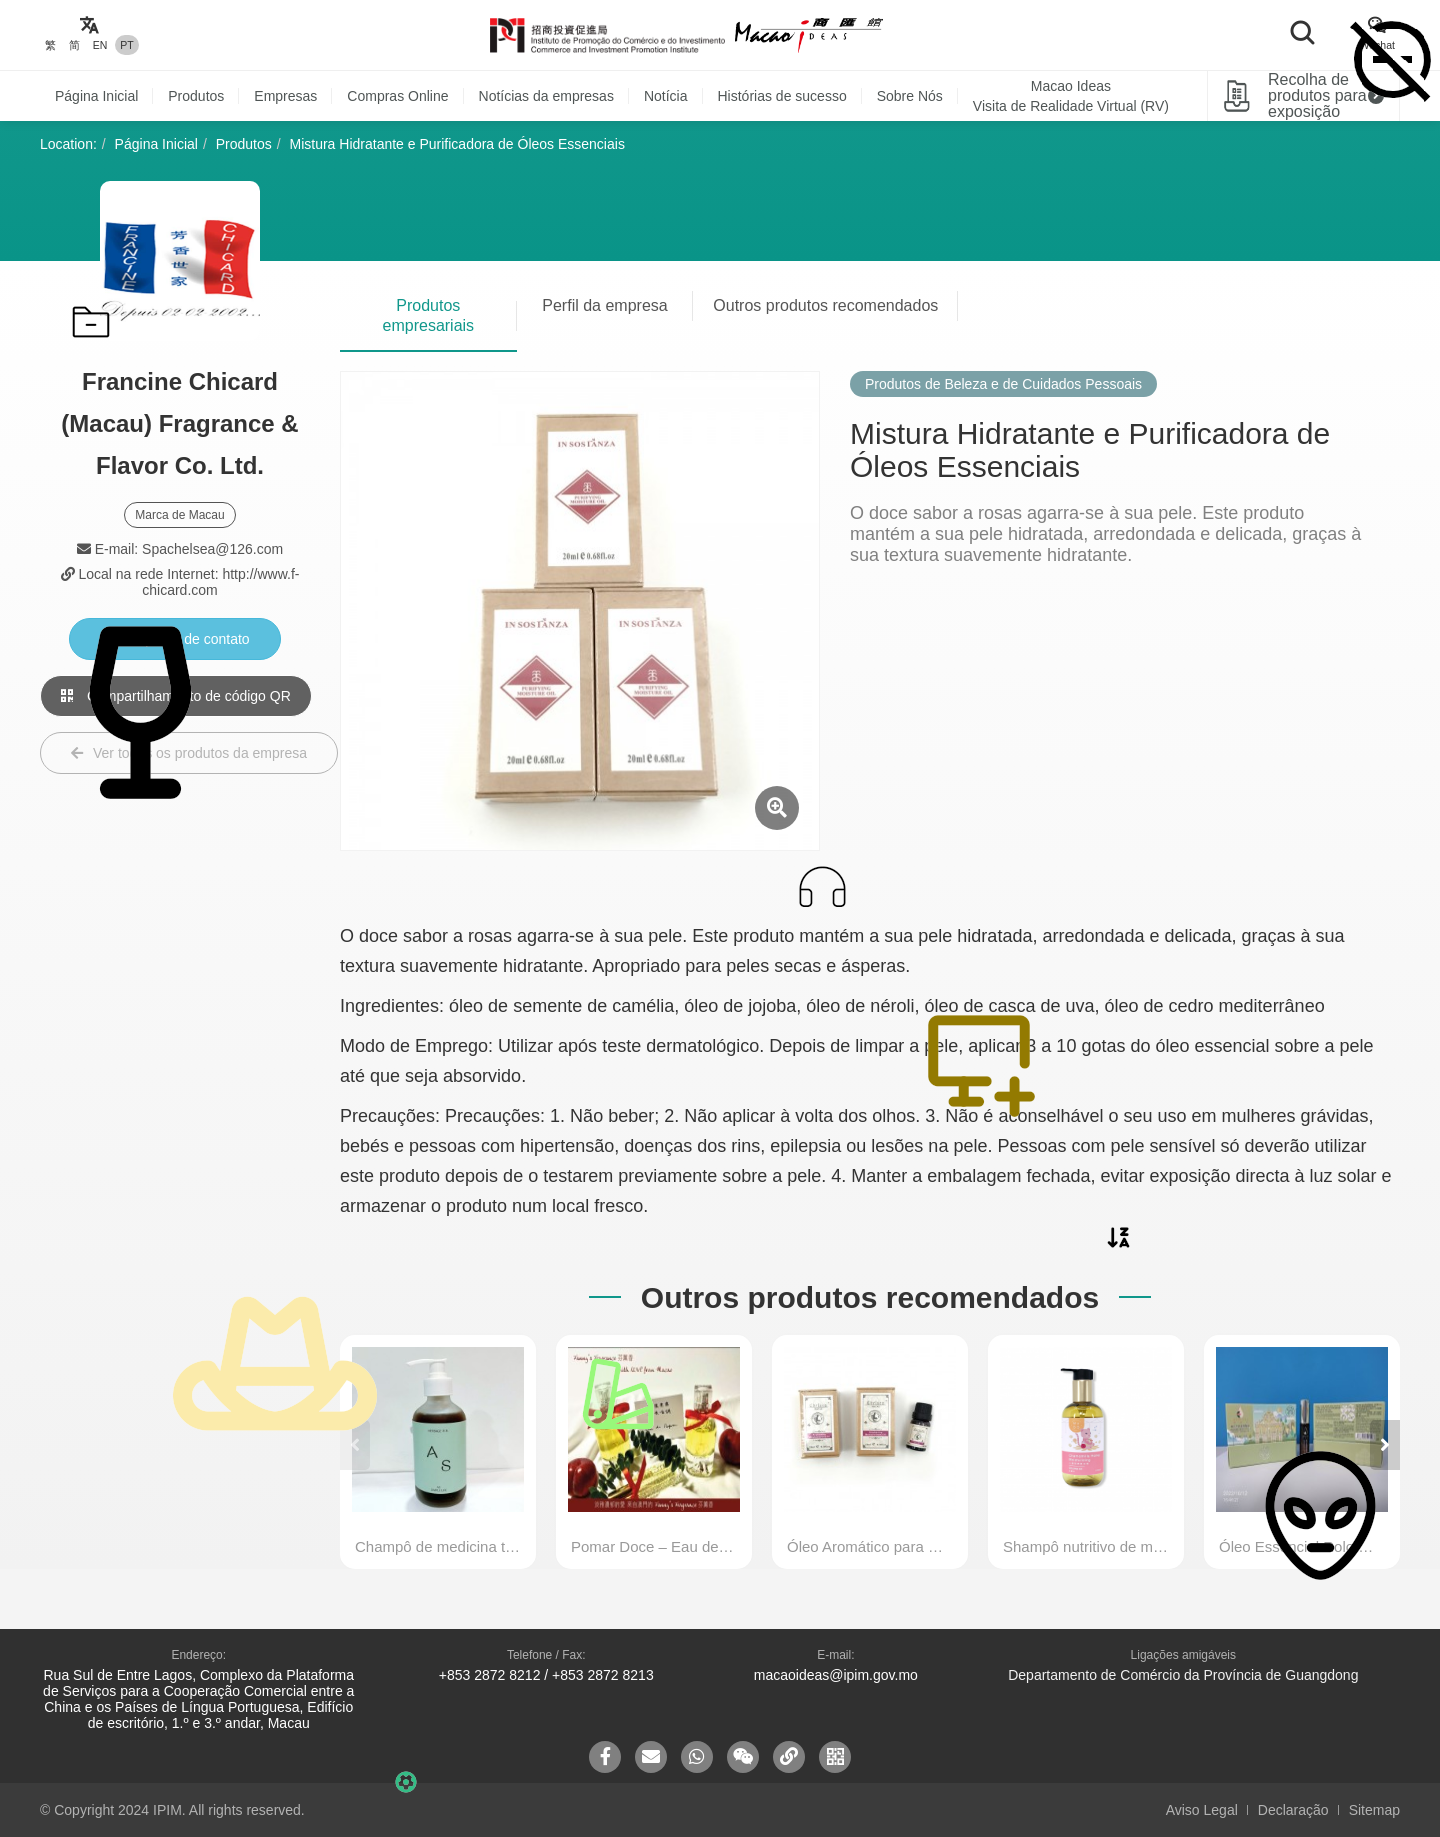 The image size is (1440, 1837). What do you see at coordinates (1392, 59) in the screenshot?
I see `do not disturb mode is disabled` at bounding box center [1392, 59].